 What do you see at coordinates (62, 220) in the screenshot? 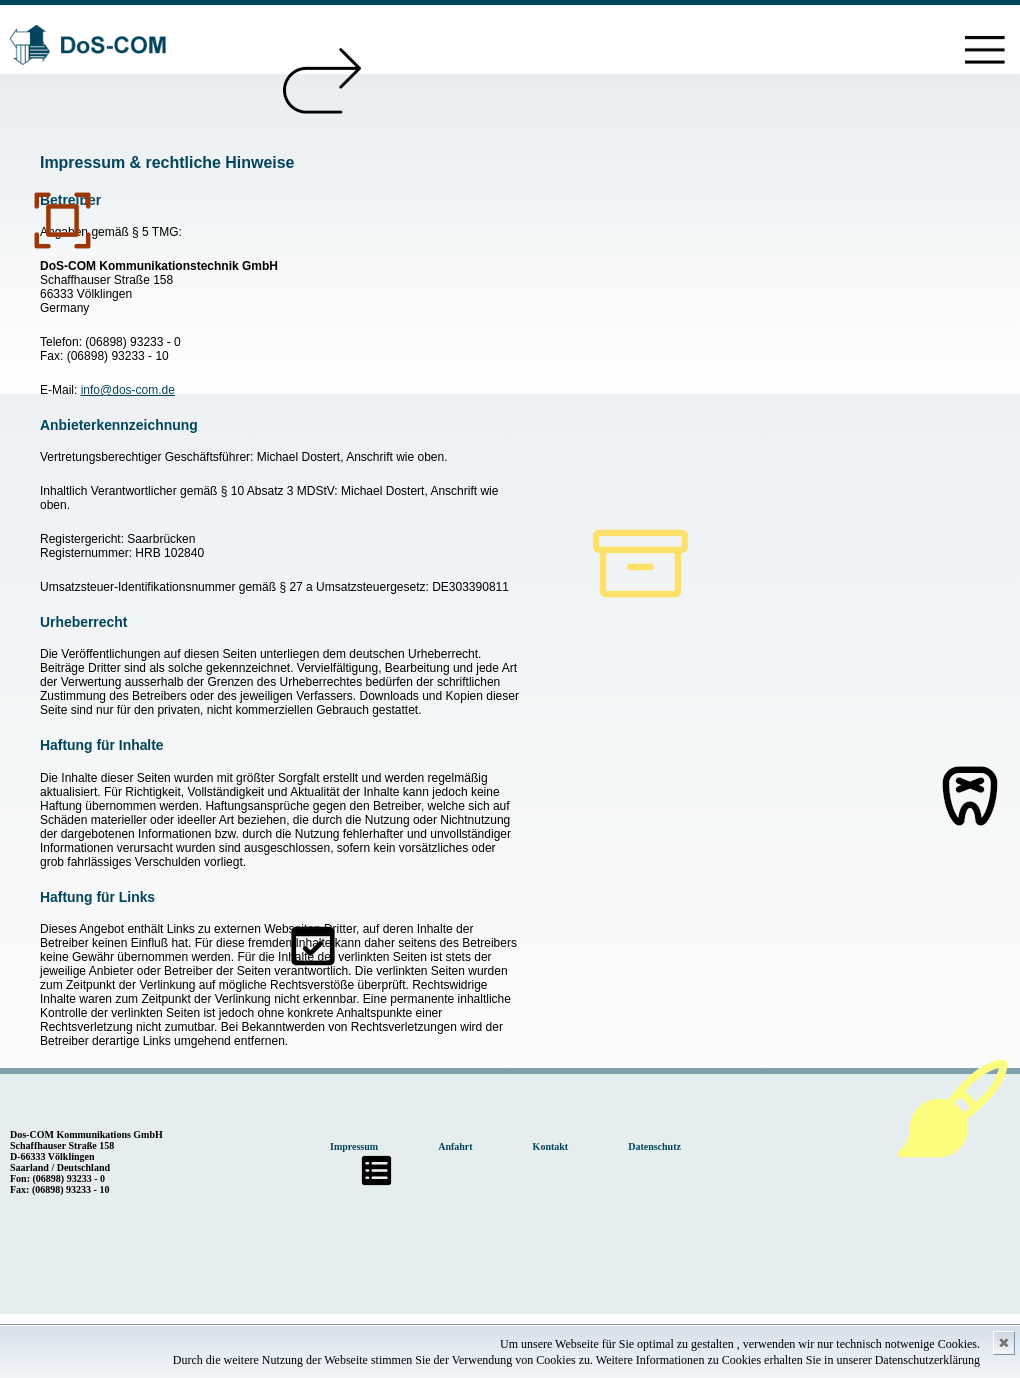
I see `scan a QR code or barcode` at bounding box center [62, 220].